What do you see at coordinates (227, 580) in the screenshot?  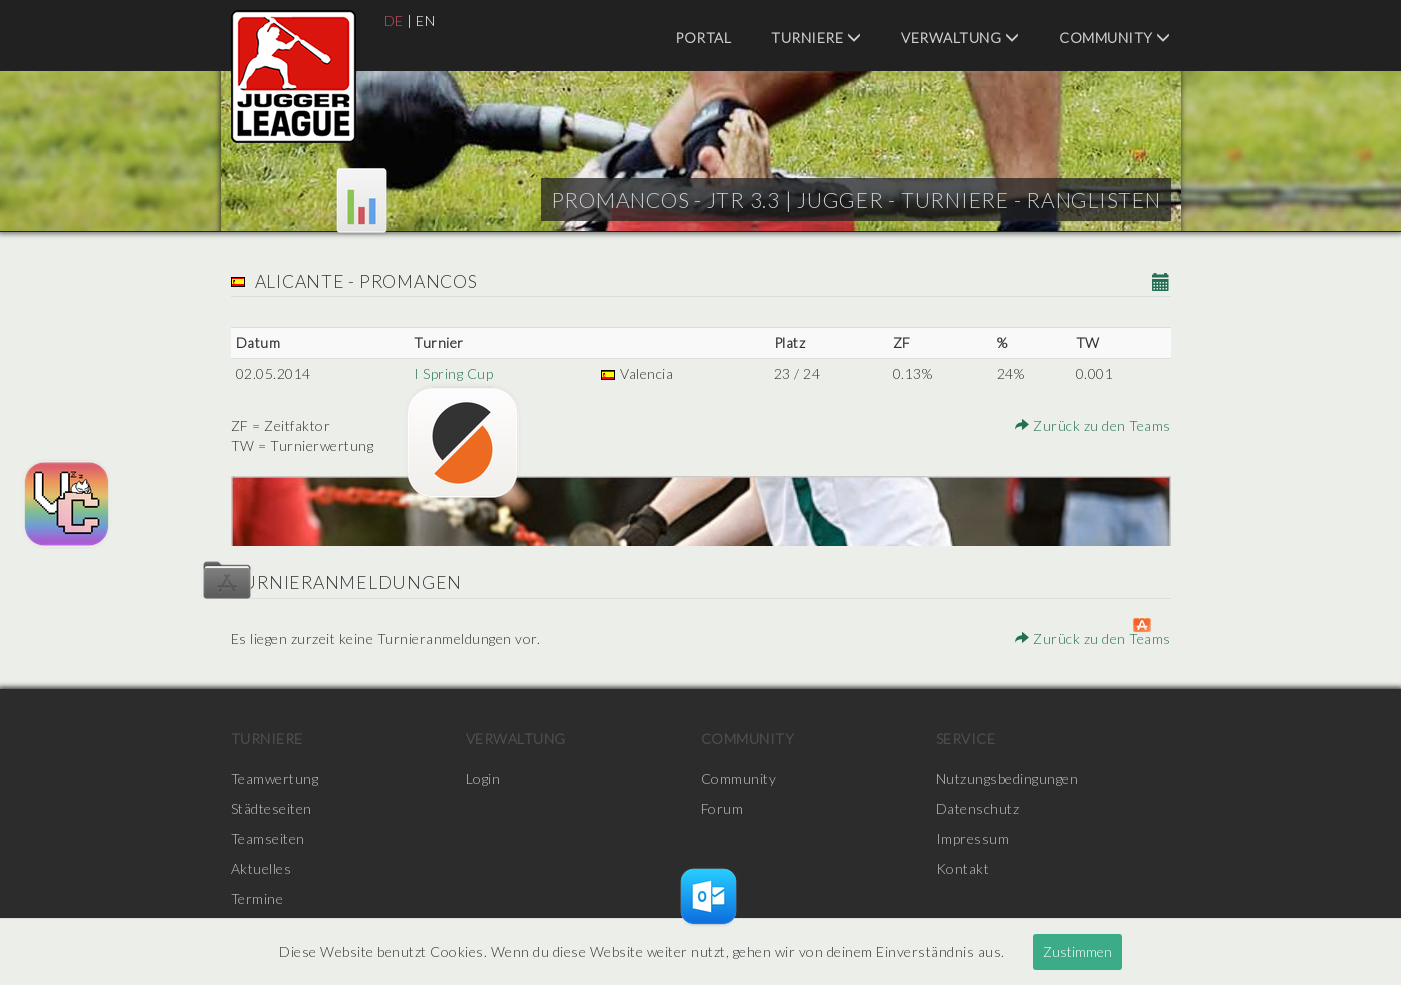 I see `open templates folder` at bounding box center [227, 580].